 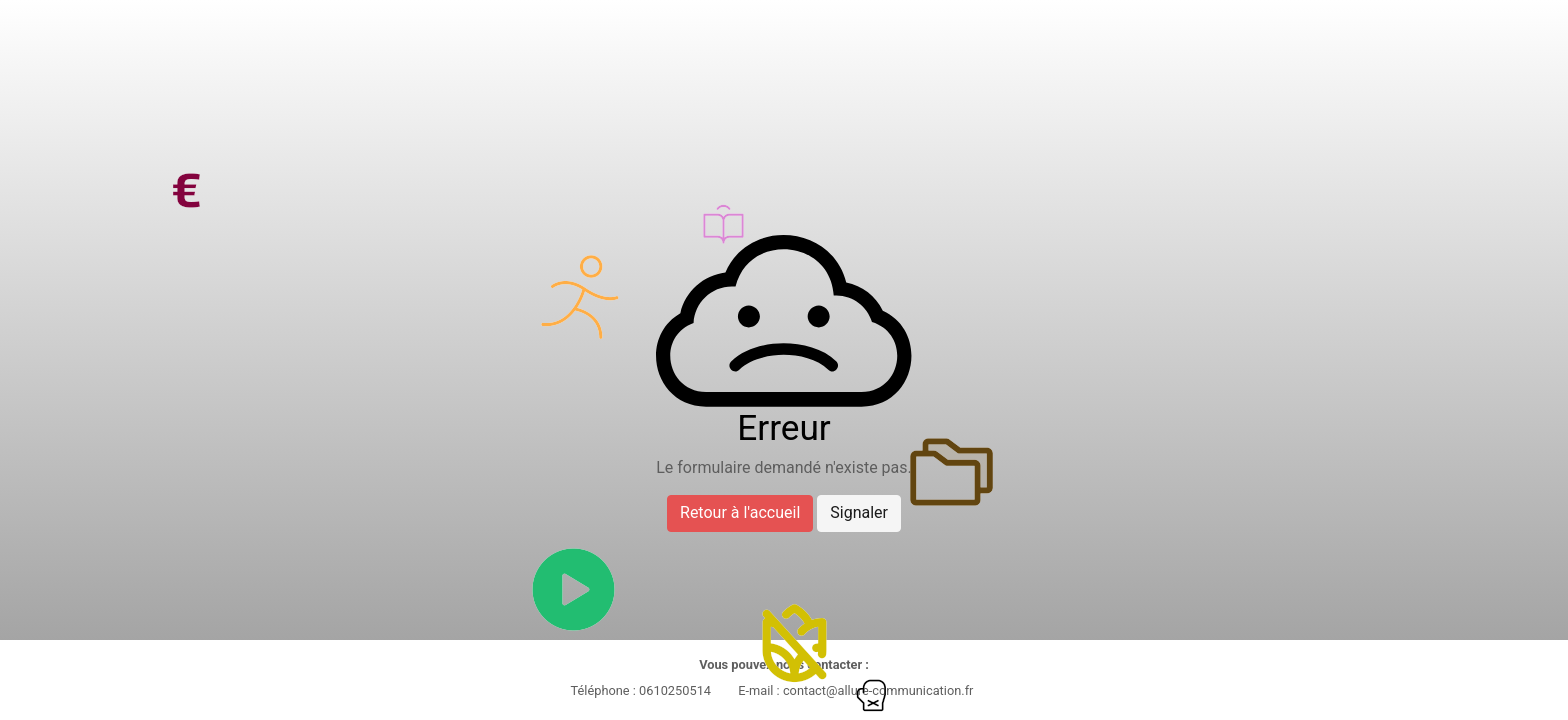 What do you see at coordinates (573, 589) in the screenshot?
I see `play media or video content` at bounding box center [573, 589].